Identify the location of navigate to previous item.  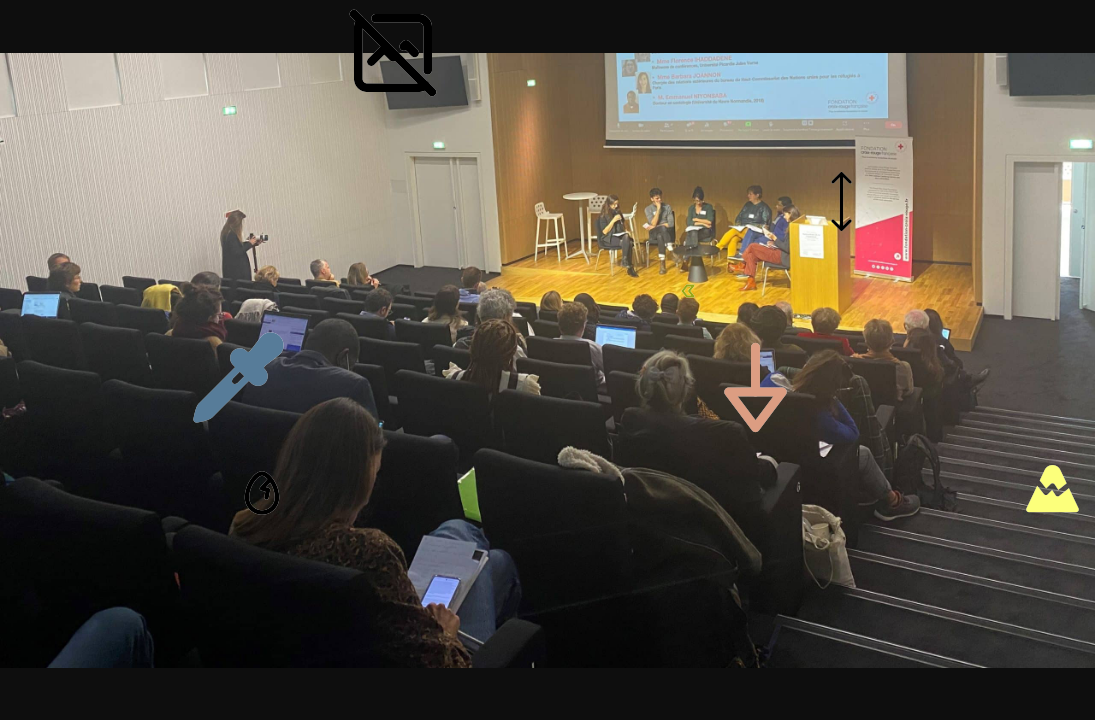
(688, 291).